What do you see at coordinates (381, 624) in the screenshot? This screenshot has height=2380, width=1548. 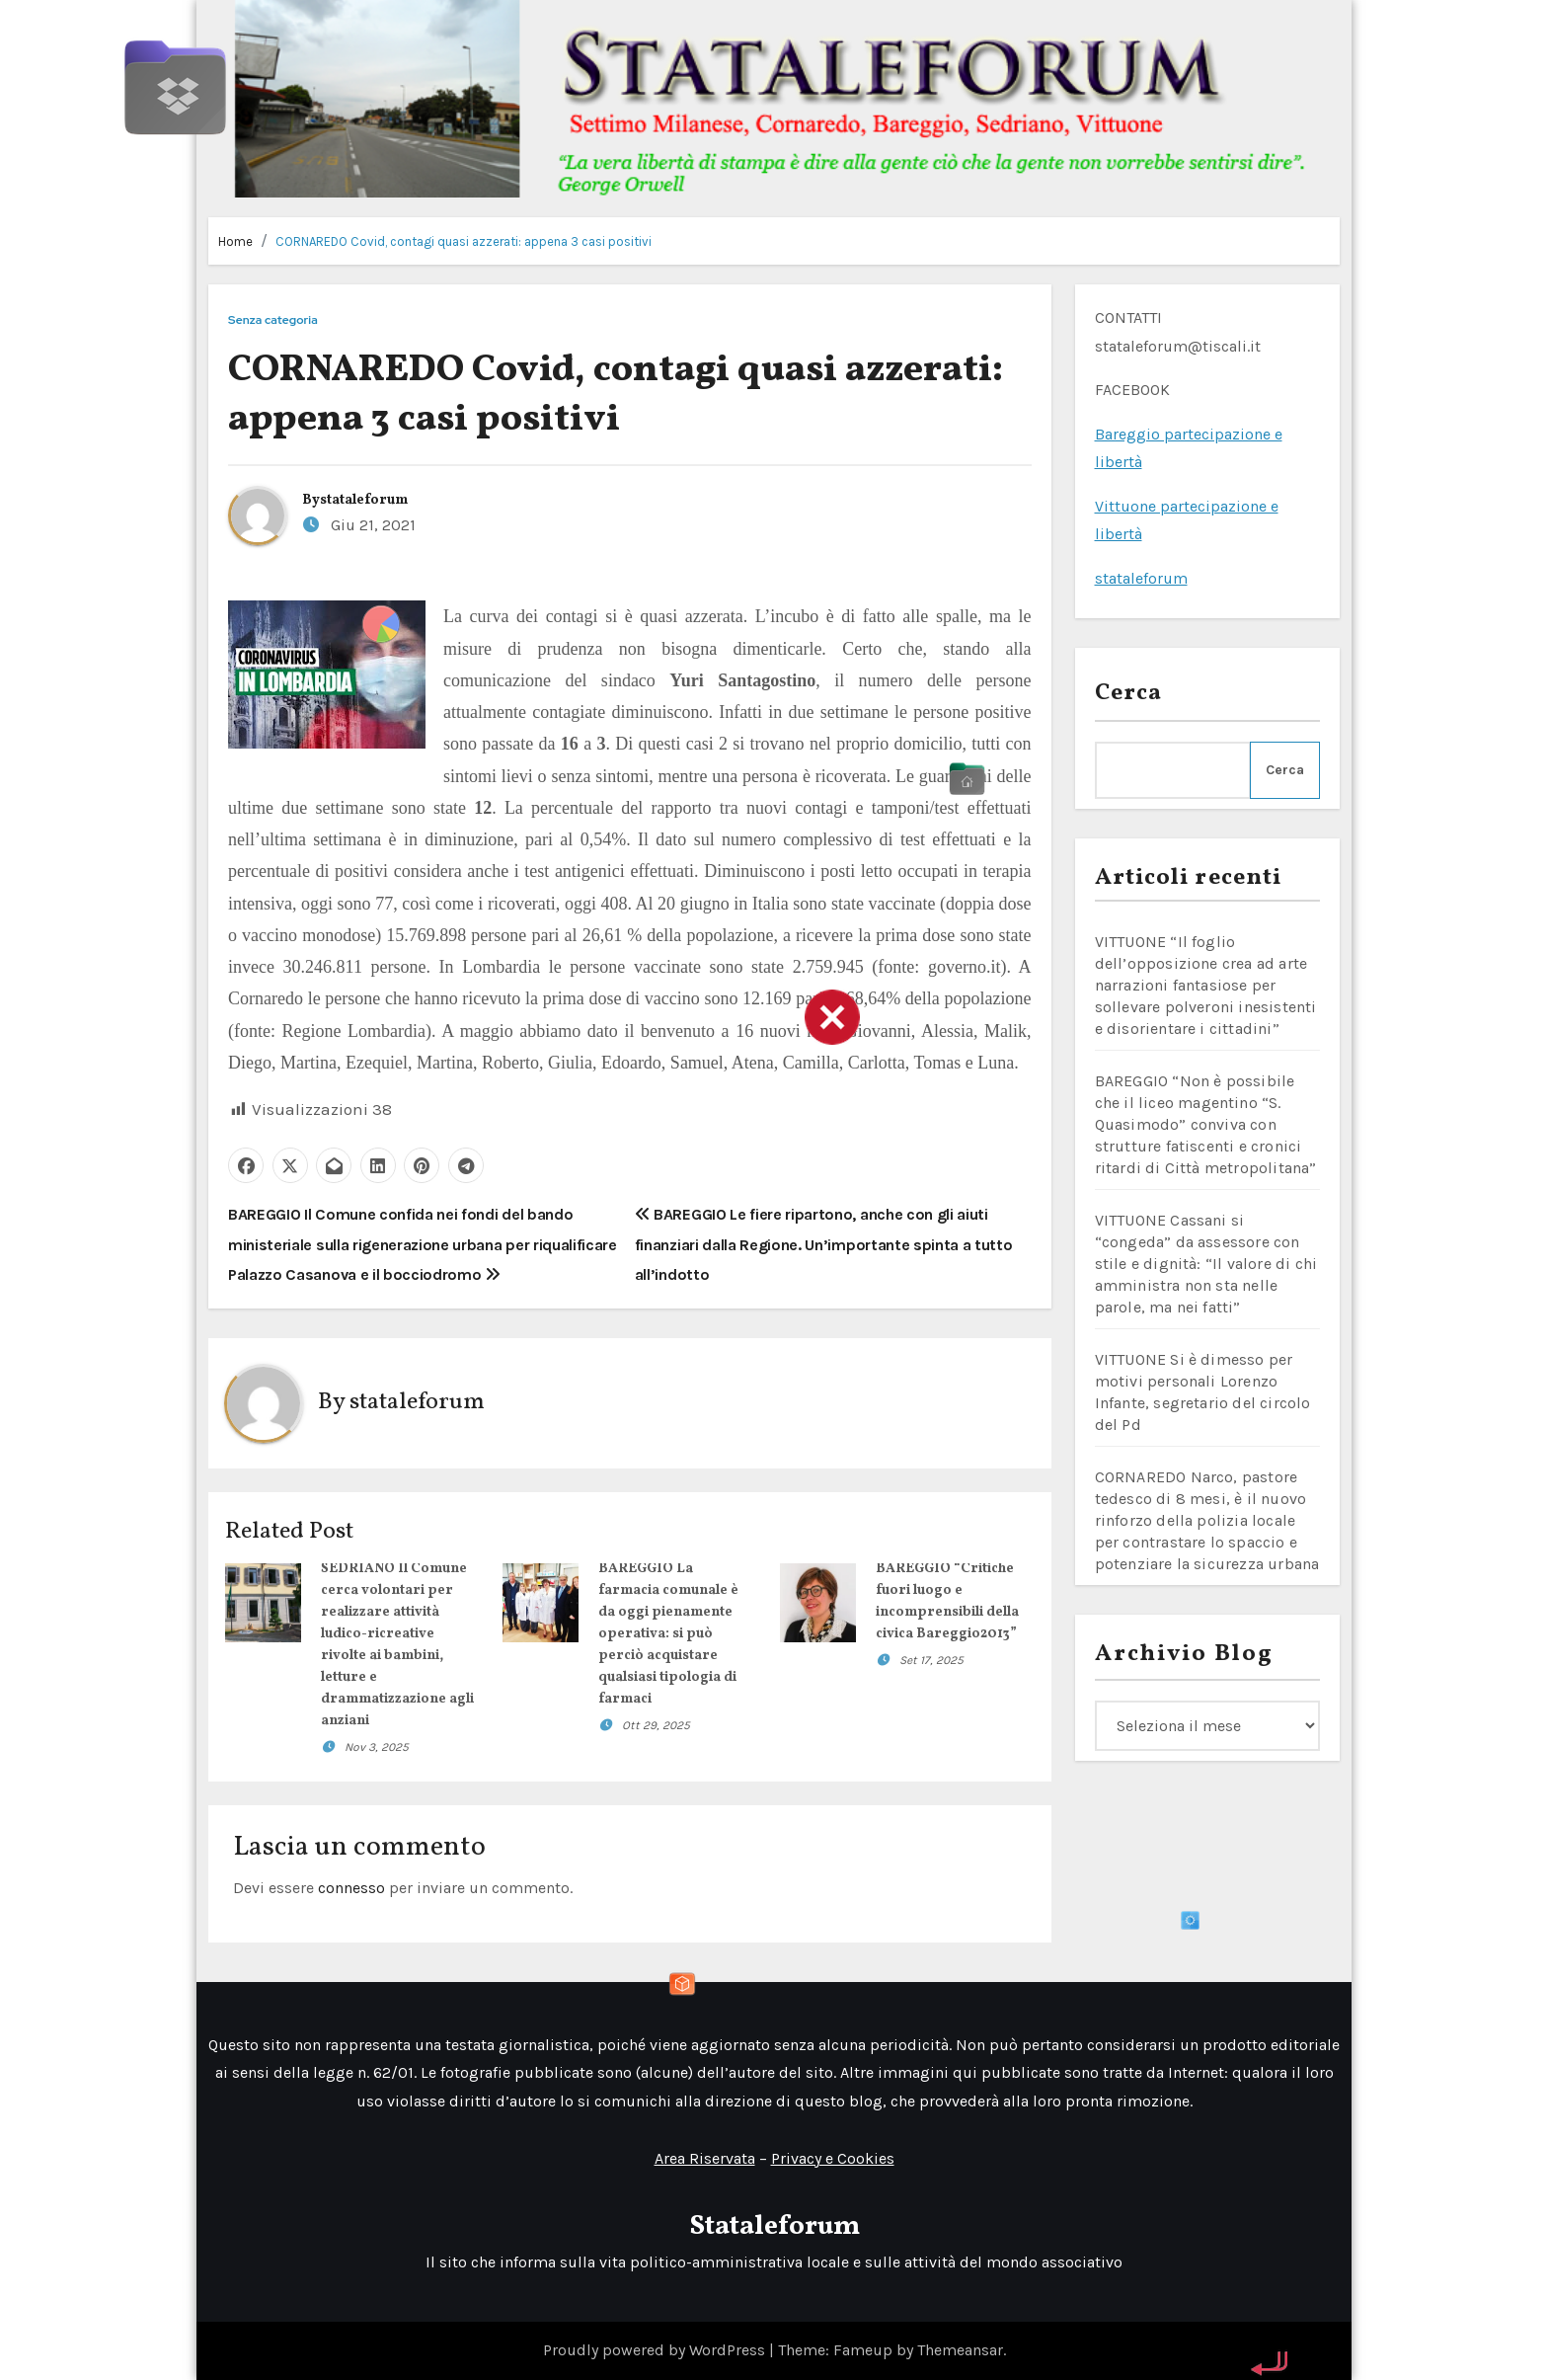 I see `open disk usage analyzer` at bounding box center [381, 624].